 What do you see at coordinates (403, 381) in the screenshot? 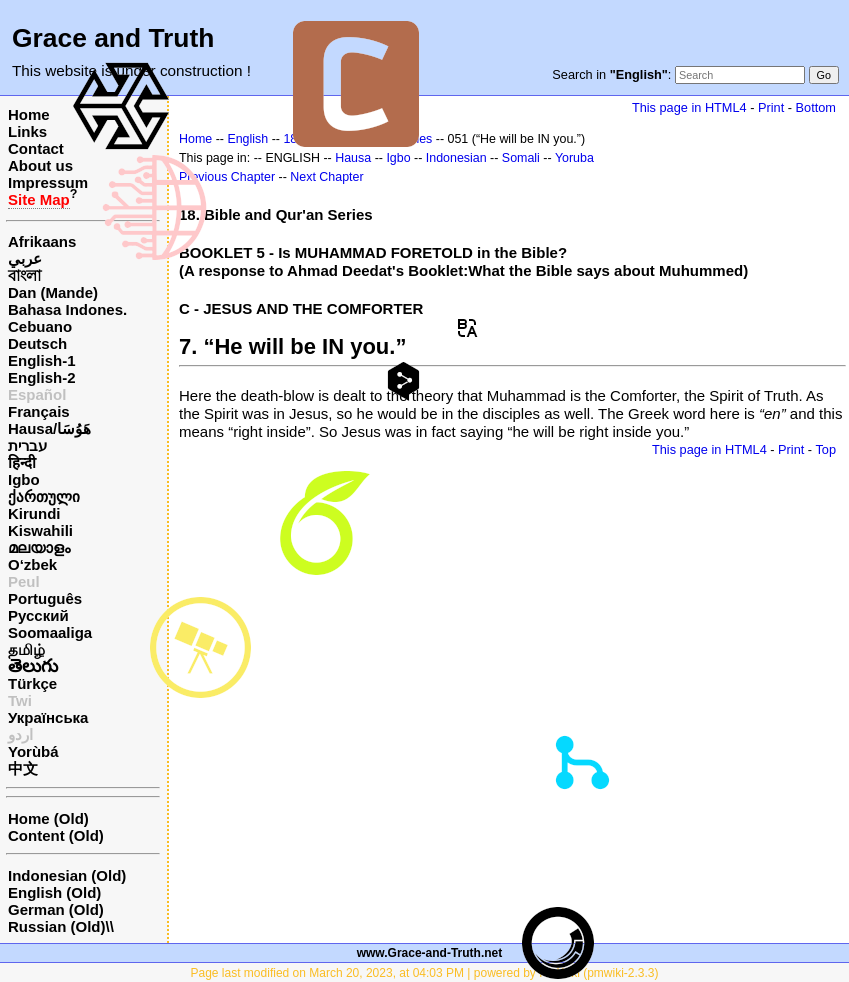
I see `open DeepL translator` at bounding box center [403, 381].